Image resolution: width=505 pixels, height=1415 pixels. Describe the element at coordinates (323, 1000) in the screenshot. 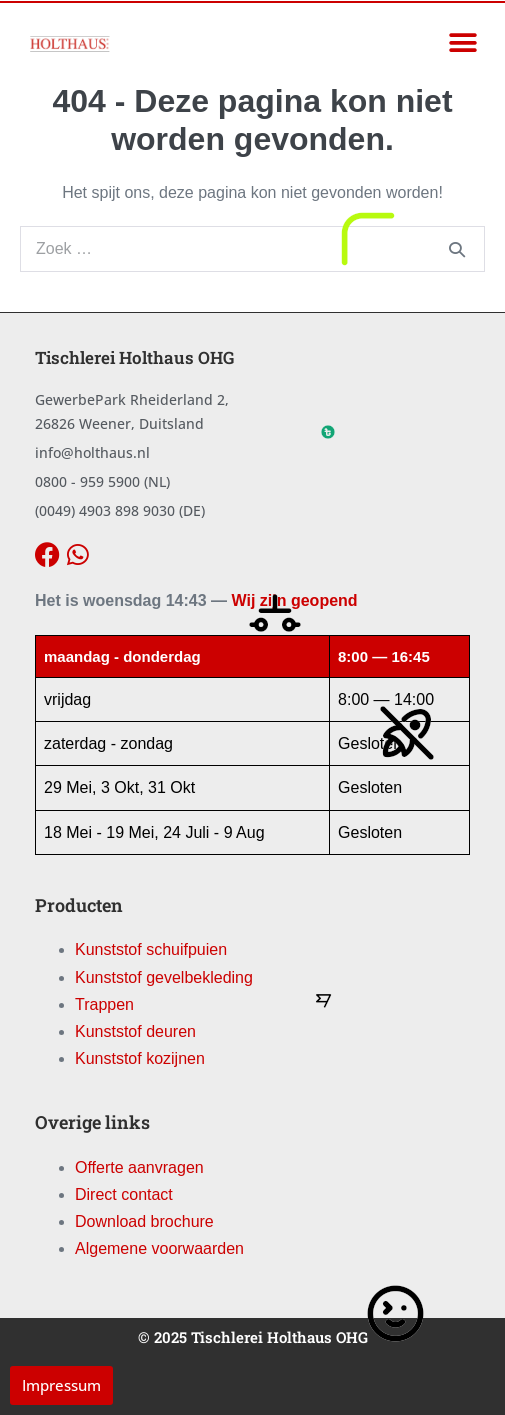

I see `flag or bookmark an item` at that location.